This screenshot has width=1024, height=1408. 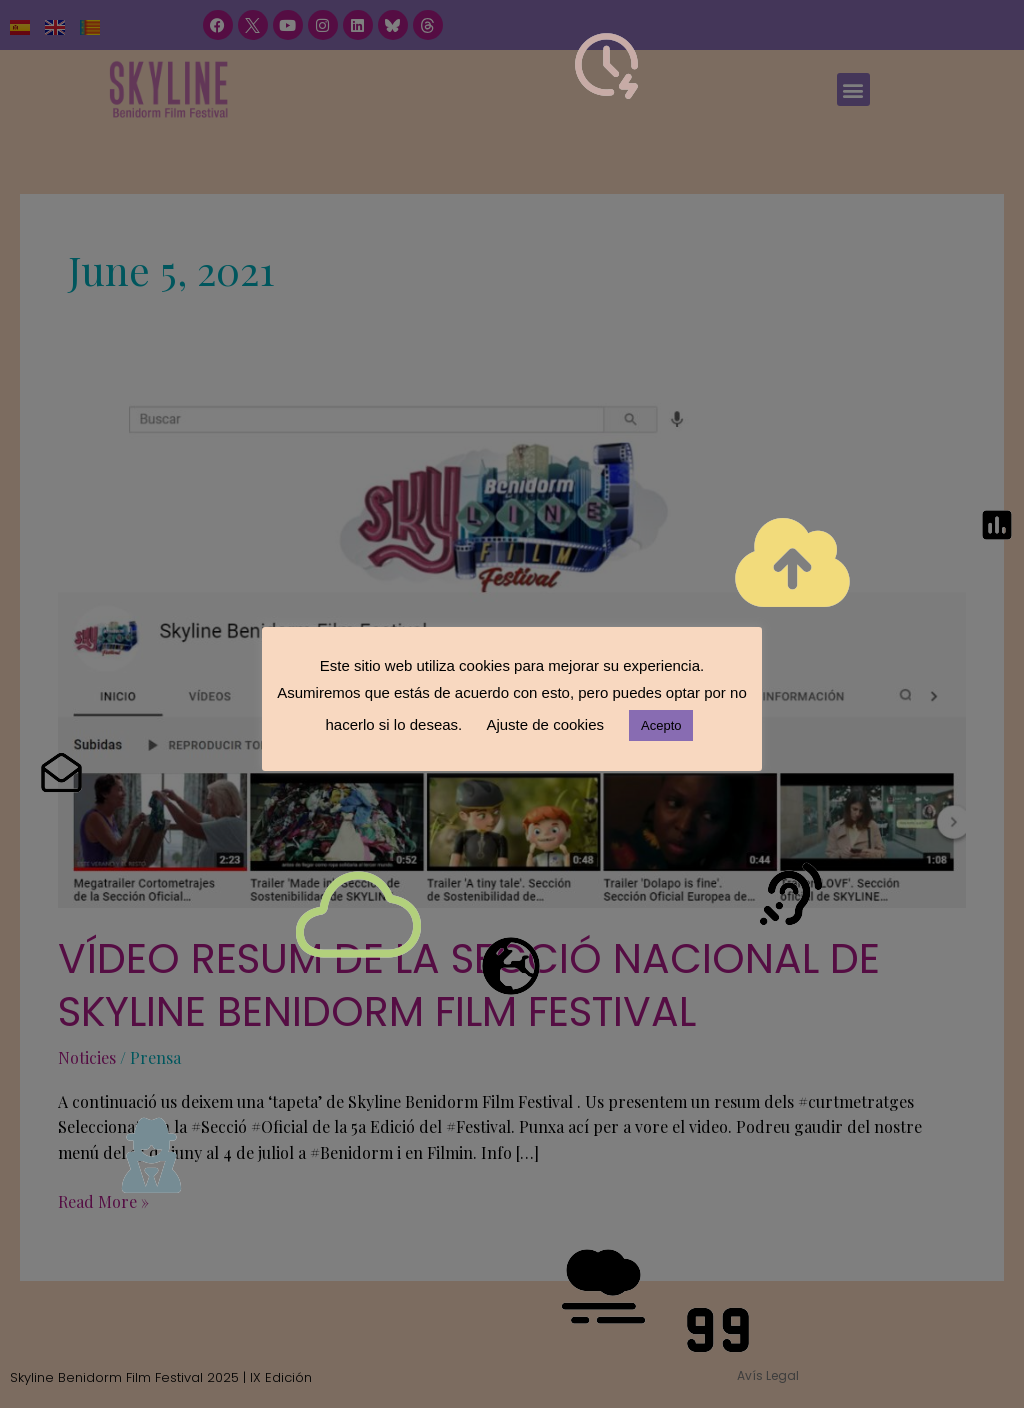 What do you see at coordinates (997, 525) in the screenshot?
I see `view poll results` at bounding box center [997, 525].